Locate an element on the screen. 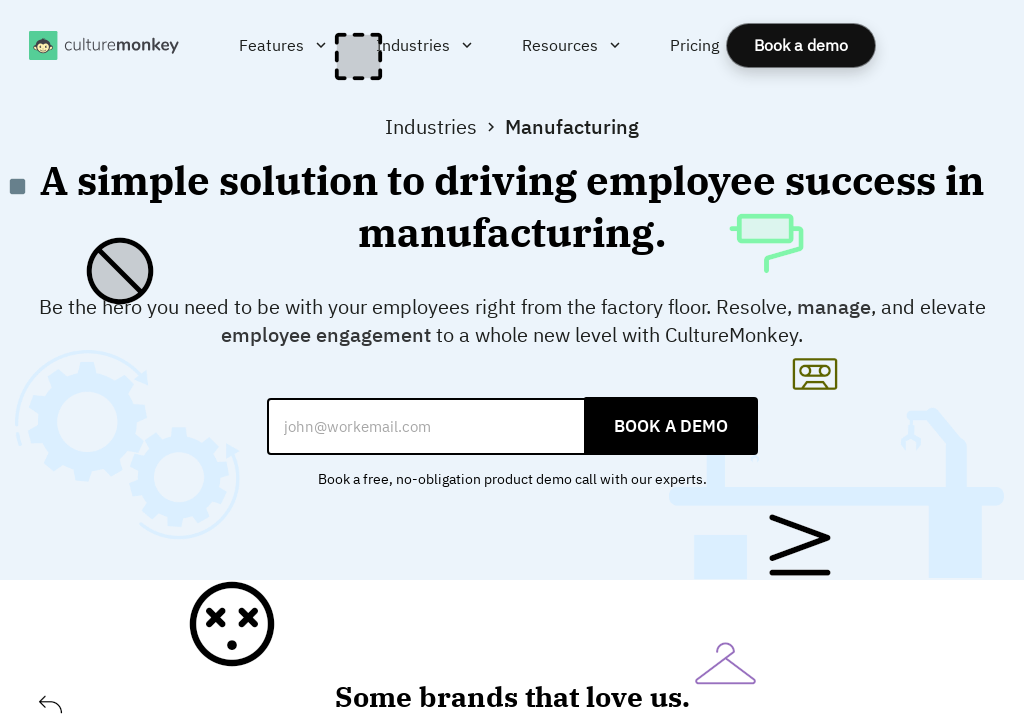  customize theme or appearance settings is located at coordinates (766, 238).